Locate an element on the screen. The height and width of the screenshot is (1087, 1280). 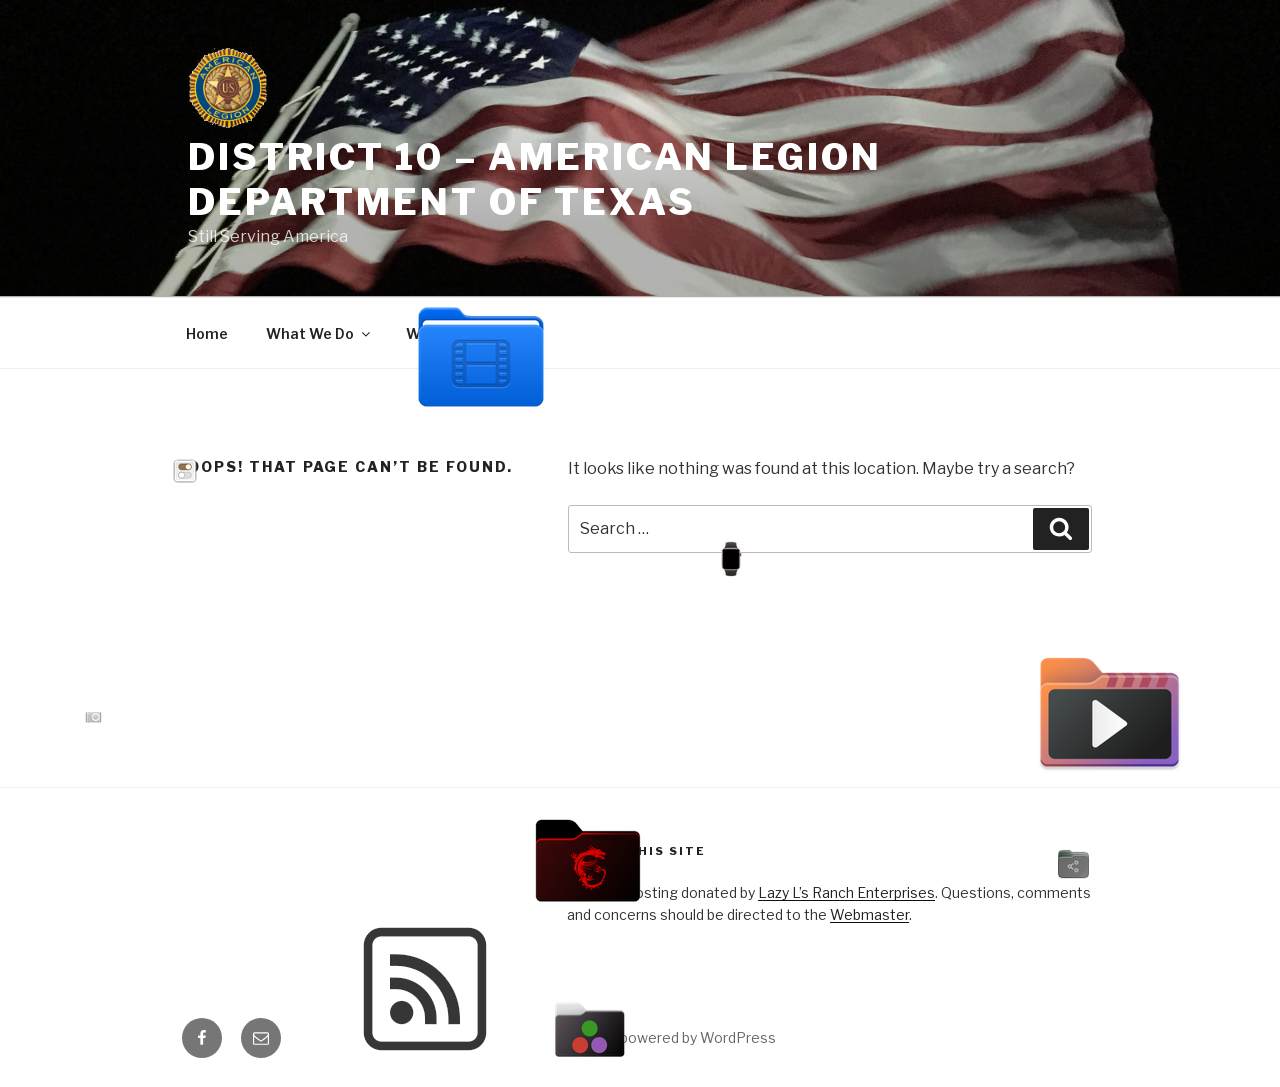
open julia programming language project folder is located at coordinates (589, 1031).